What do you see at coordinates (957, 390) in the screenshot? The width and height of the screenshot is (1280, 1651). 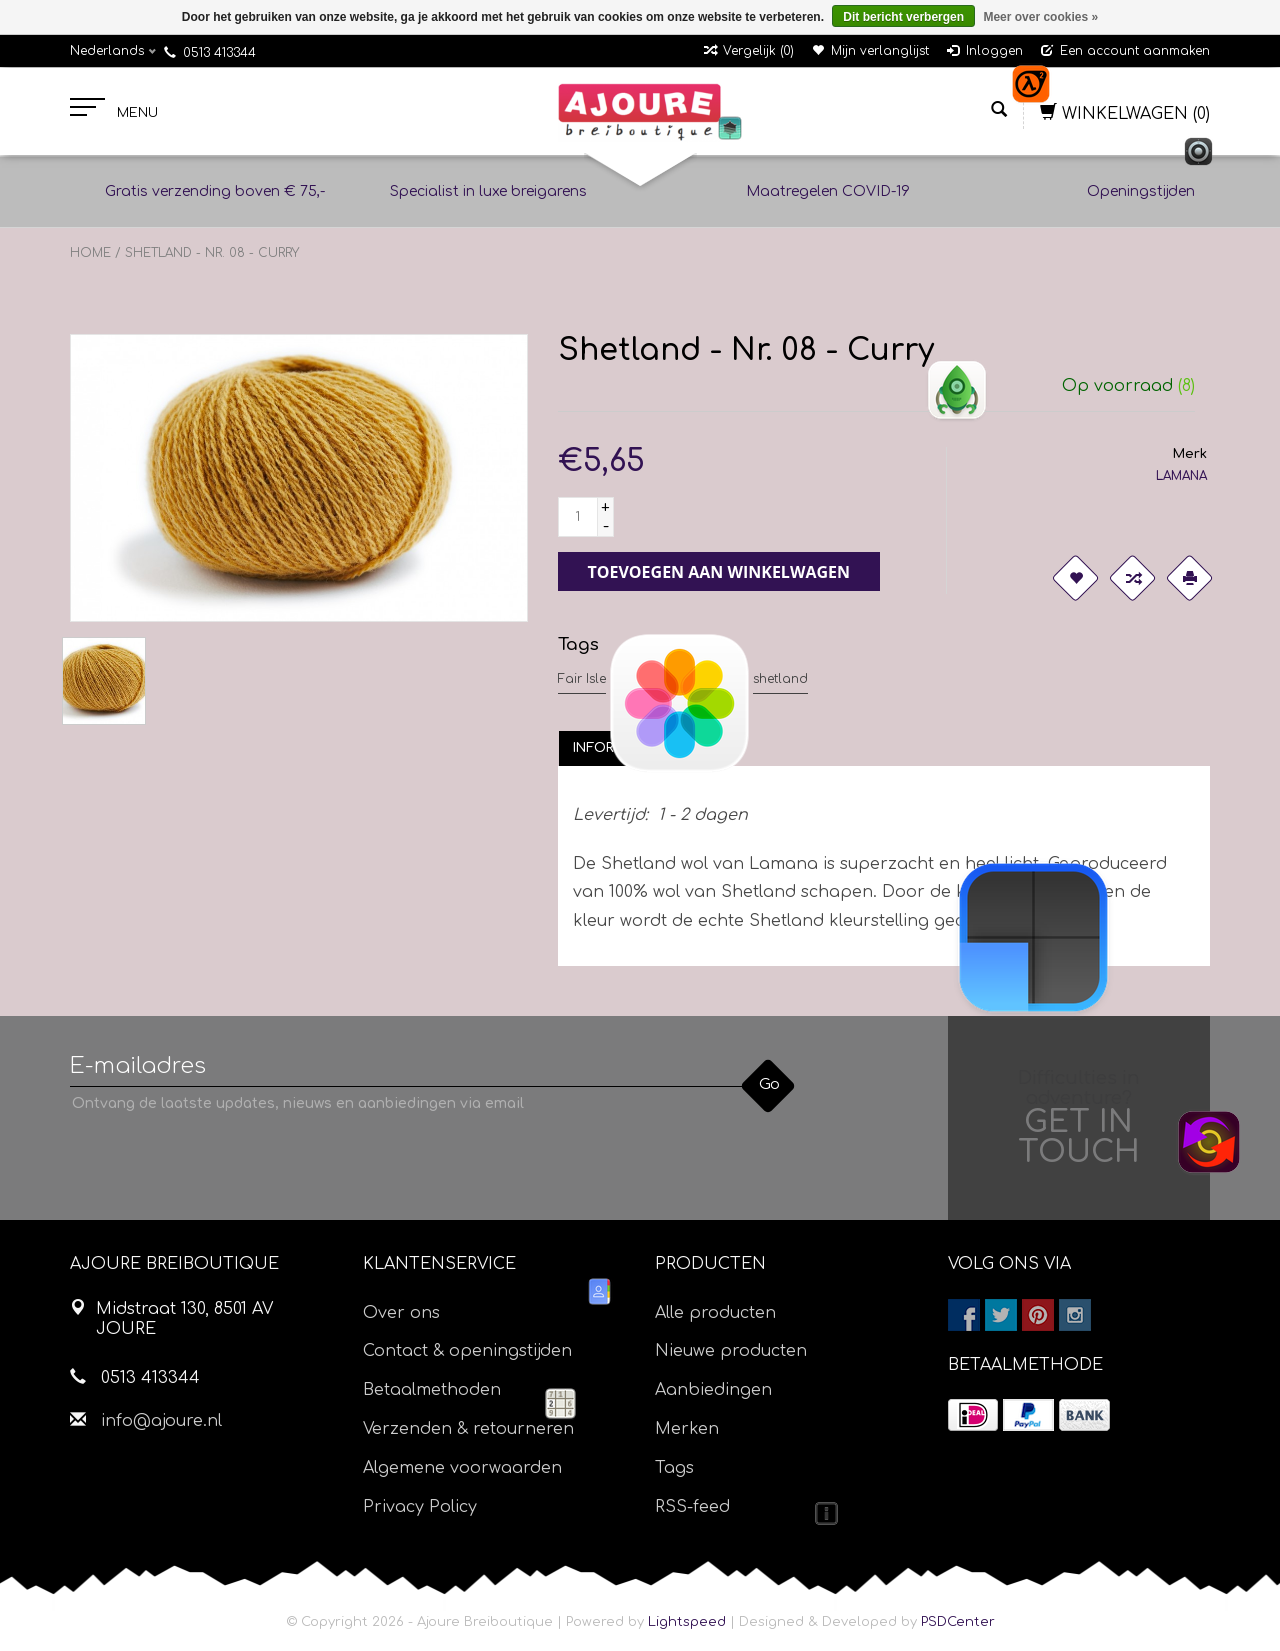 I see `open Robo 3T MongoDB database management app` at bounding box center [957, 390].